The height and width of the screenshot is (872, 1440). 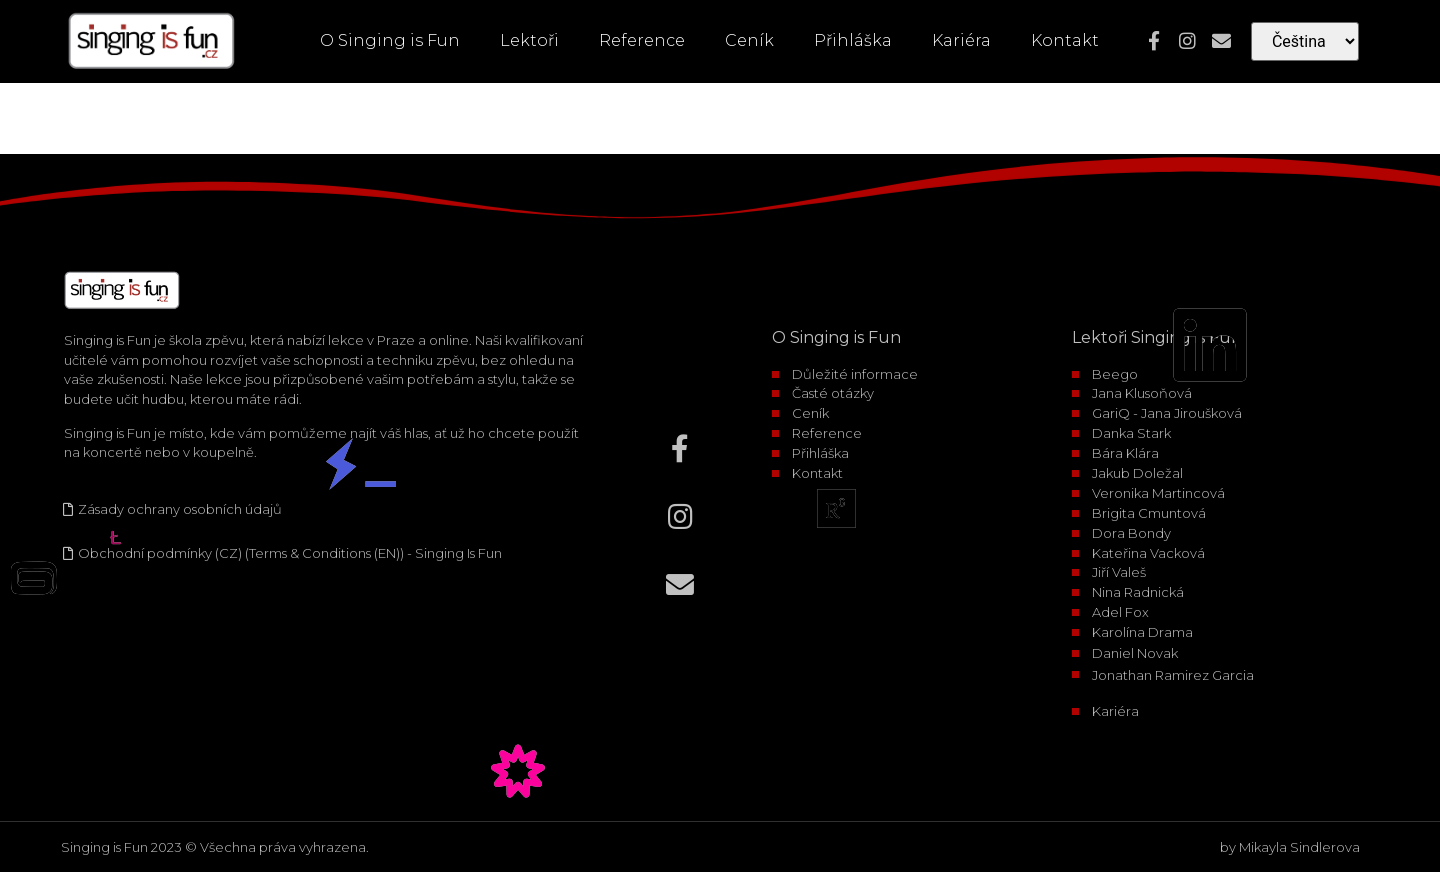 I want to click on open LinkedIn app or website, so click(x=1210, y=345).